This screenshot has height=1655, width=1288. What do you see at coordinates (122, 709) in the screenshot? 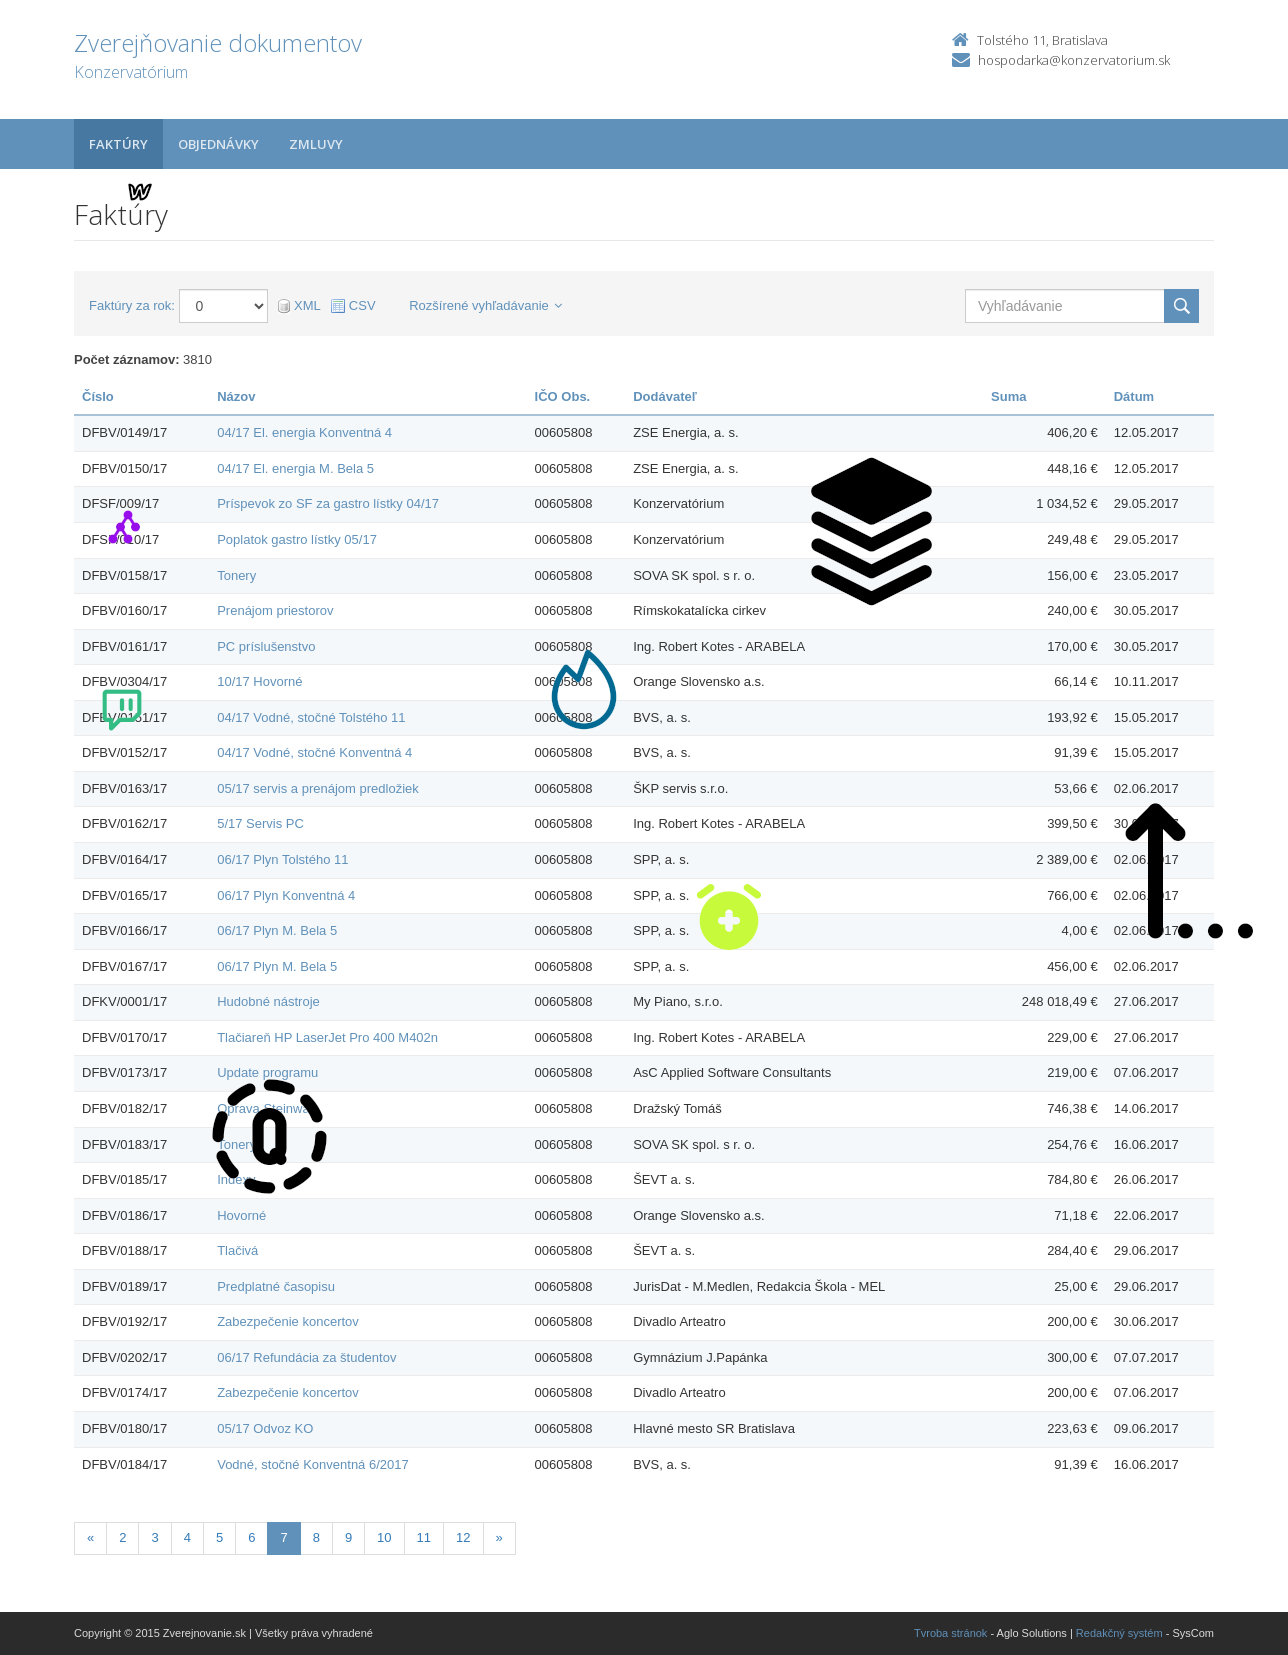
I see `open twitch app or website` at bounding box center [122, 709].